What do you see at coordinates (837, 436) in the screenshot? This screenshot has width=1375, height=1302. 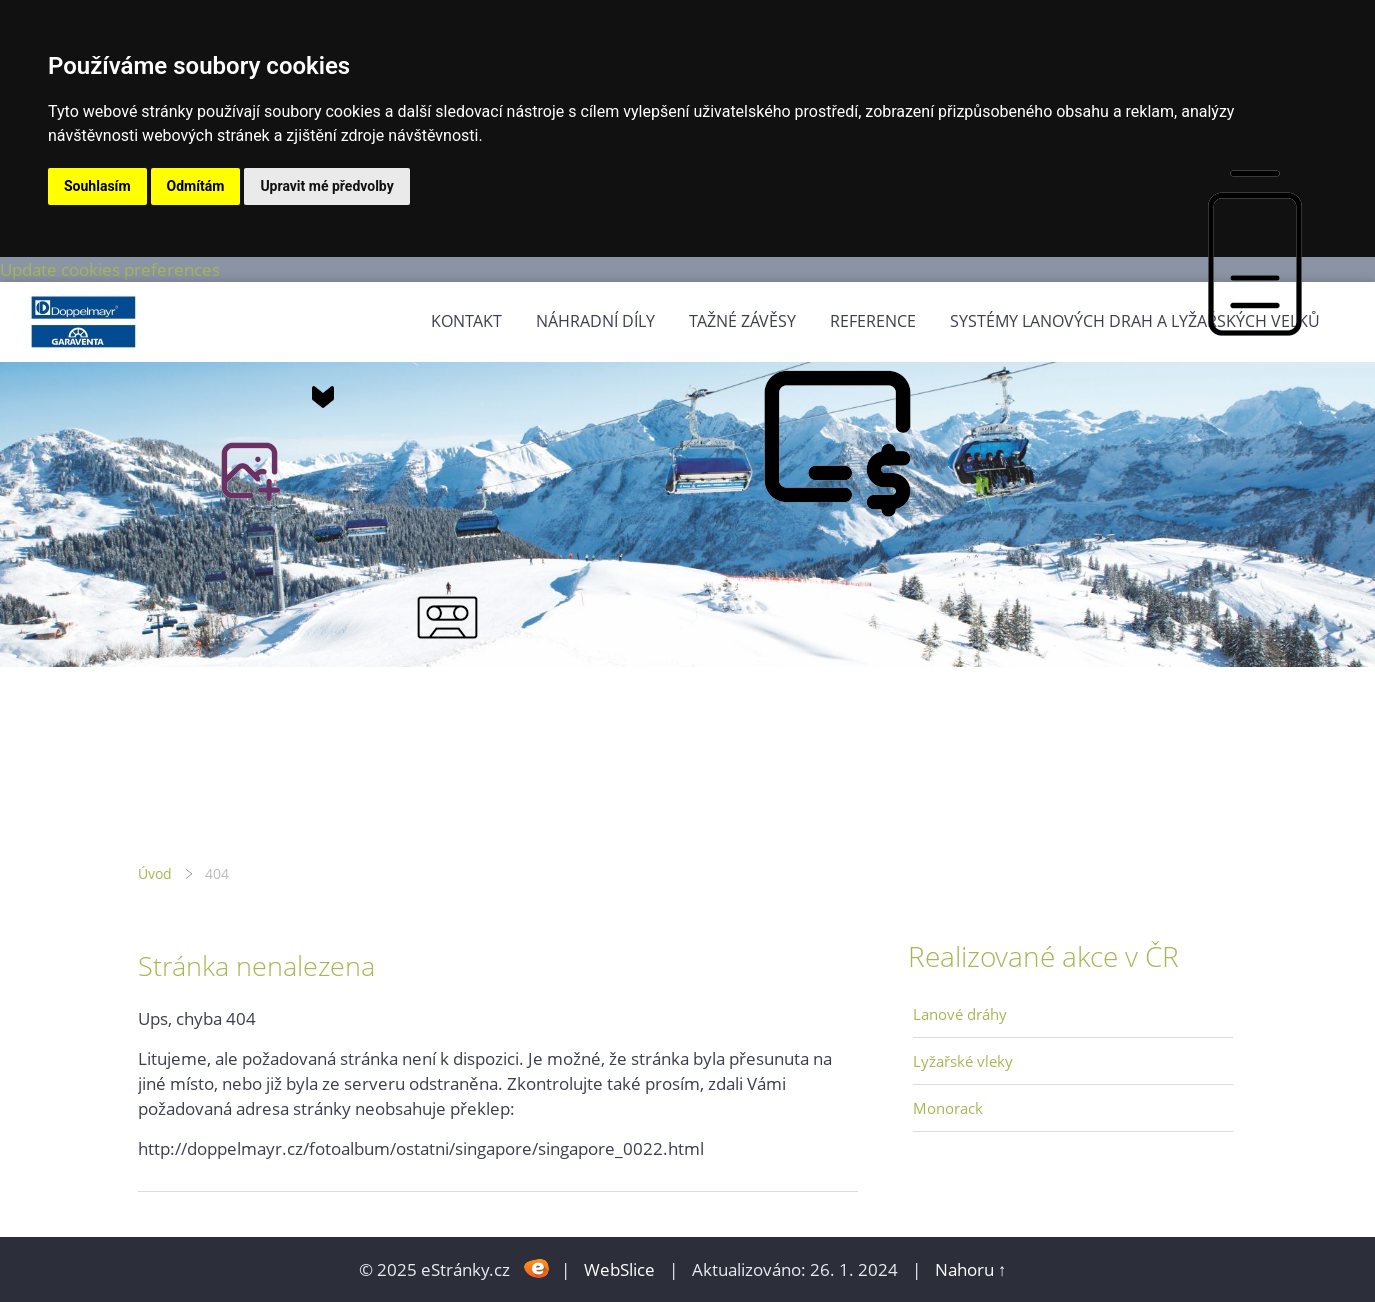 I see `access tablet payment or billing settings` at bounding box center [837, 436].